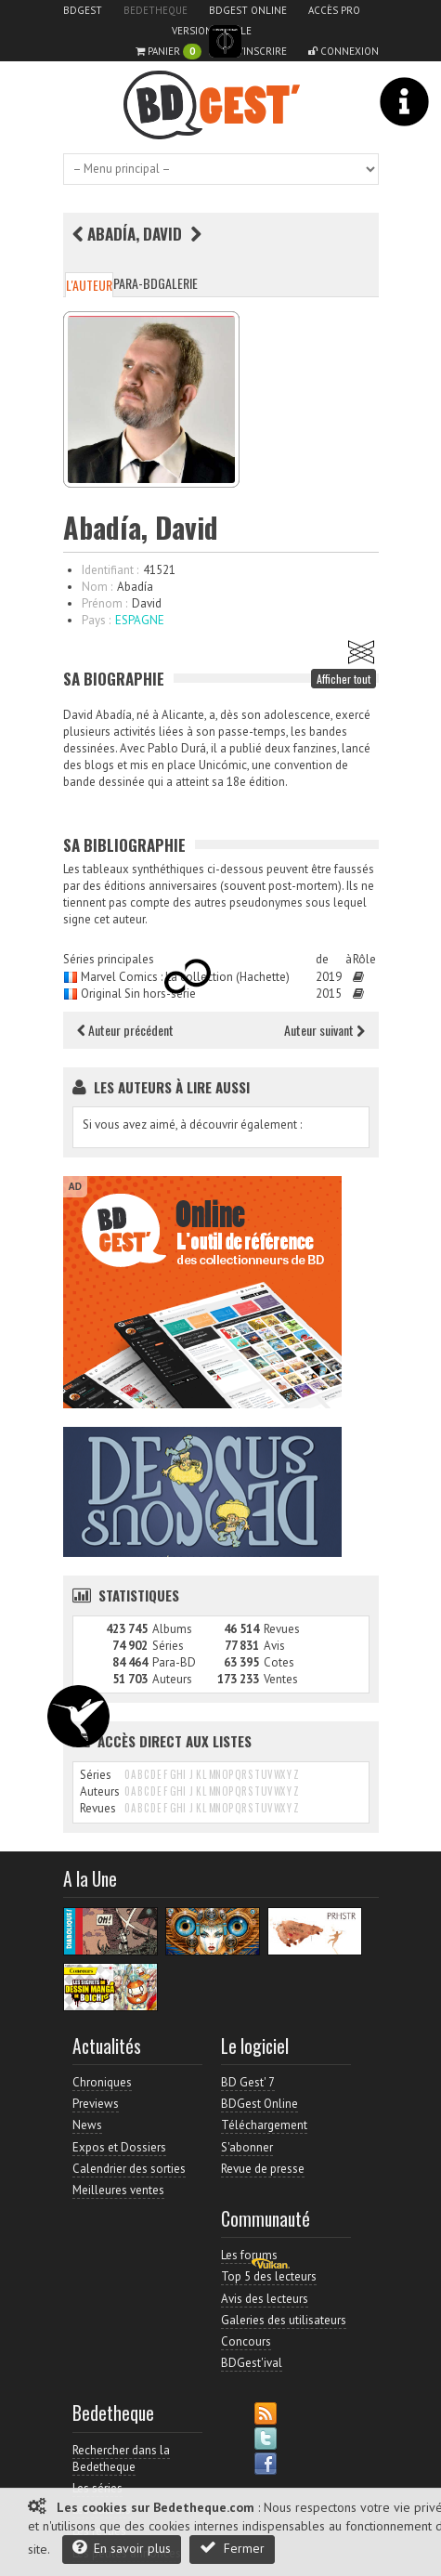 The image size is (441, 2576). I want to click on Fujitsu brand logo, so click(188, 976).